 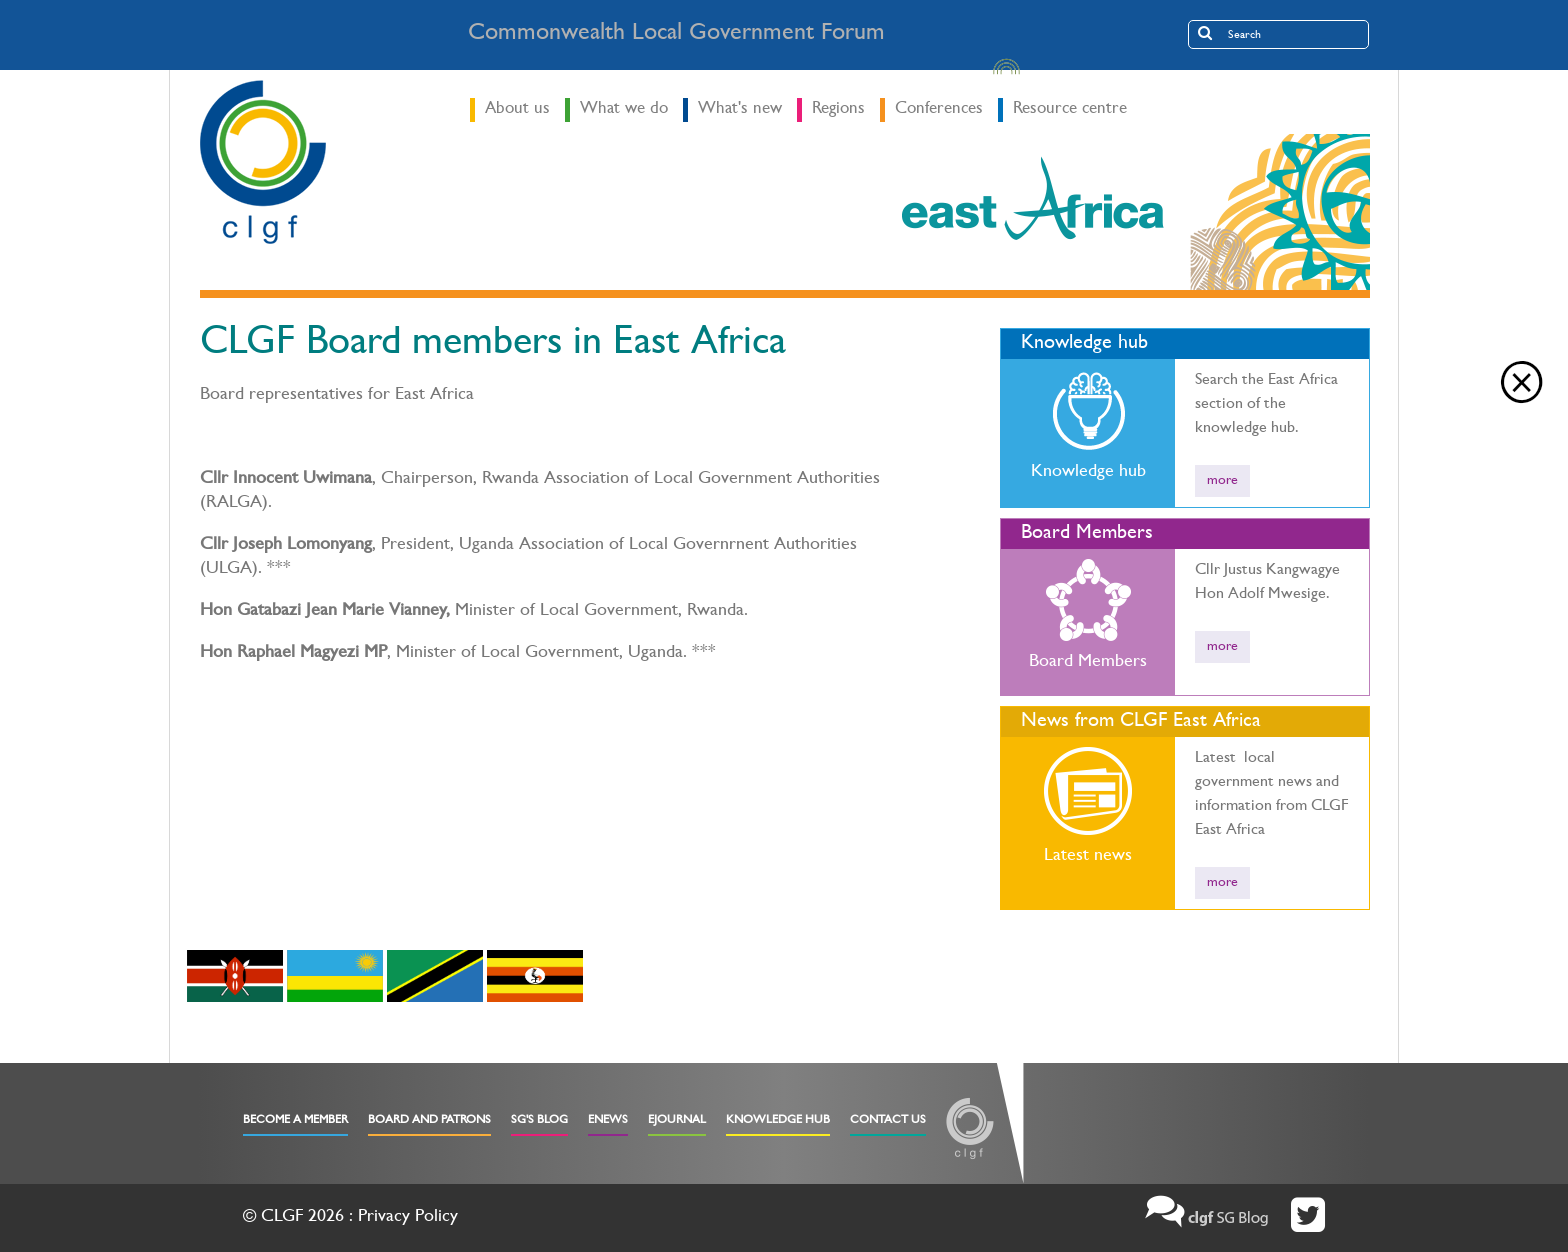 What do you see at coordinates (1522, 382) in the screenshot?
I see `indicates an error or failed action` at bounding box center [1522, 382].